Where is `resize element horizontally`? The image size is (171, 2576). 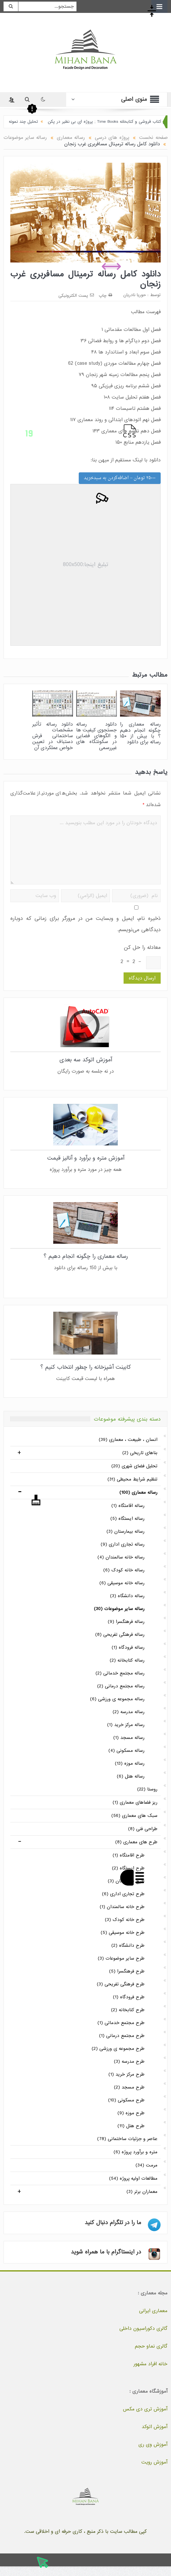
resize element horizontally is located at coordinates (111, 266).